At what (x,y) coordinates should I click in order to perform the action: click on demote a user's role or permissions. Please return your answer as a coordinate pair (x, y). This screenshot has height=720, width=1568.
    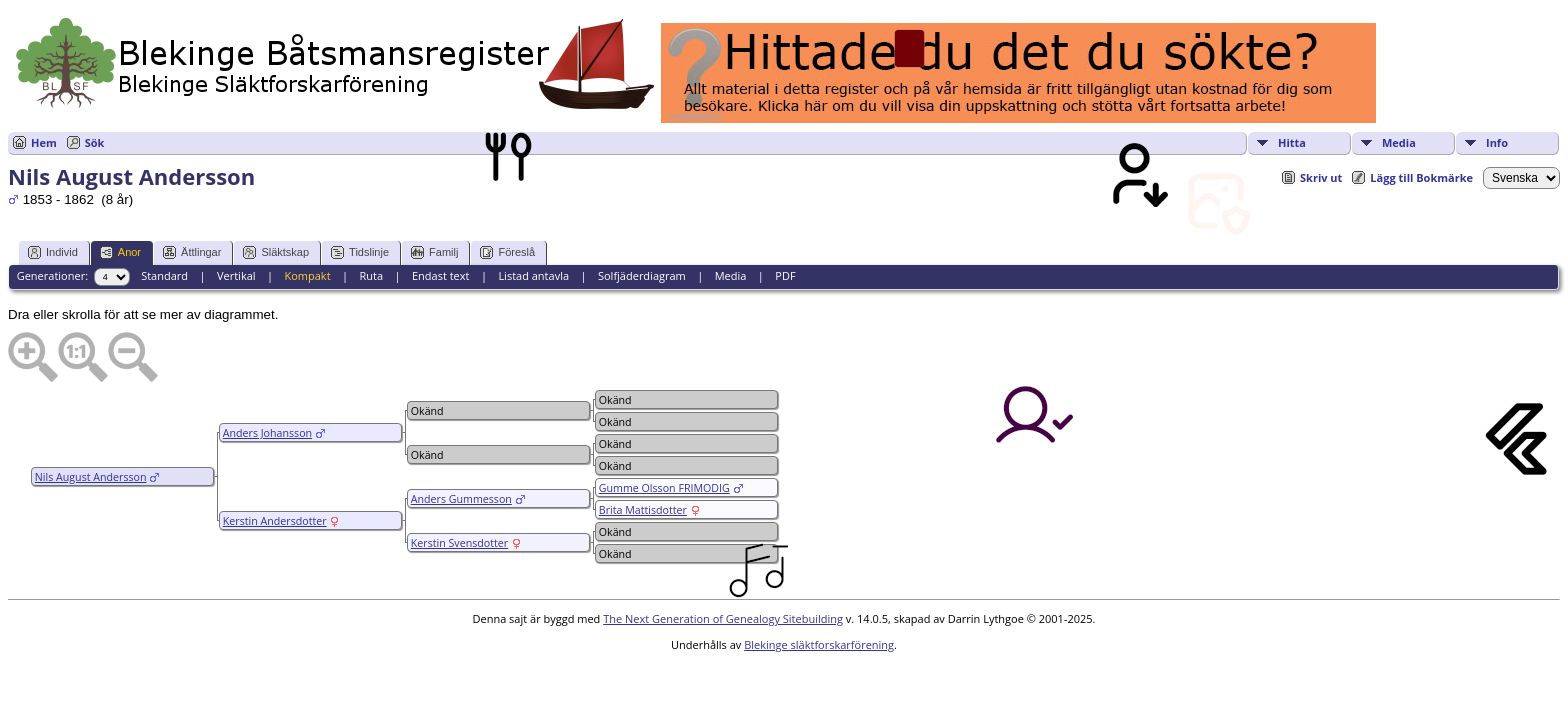
    Looking at the image, I should click on (1134, 173).